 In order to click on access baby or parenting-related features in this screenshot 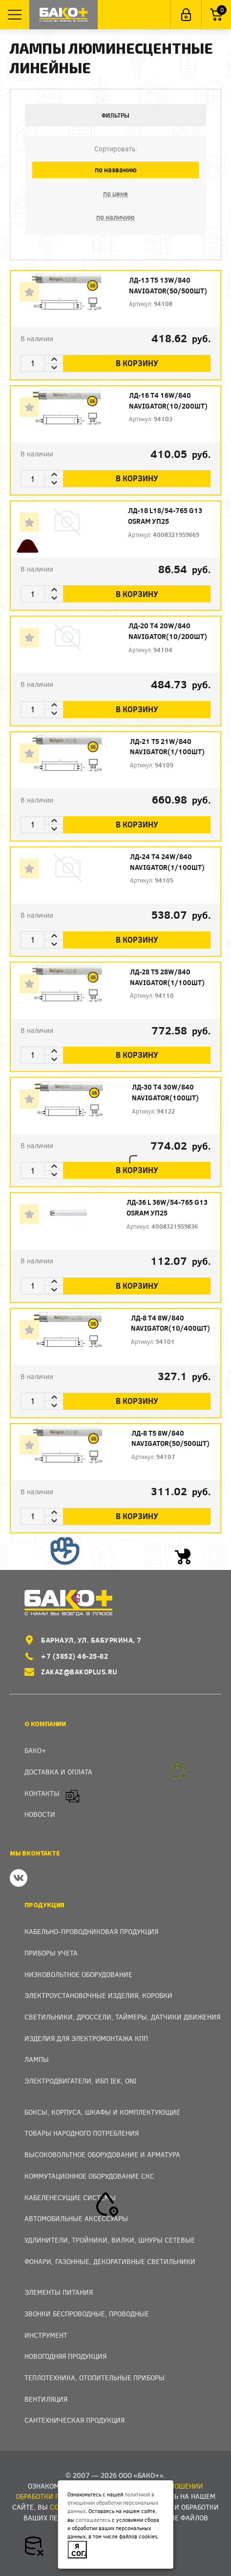, I will do `click(183, 1556)`.